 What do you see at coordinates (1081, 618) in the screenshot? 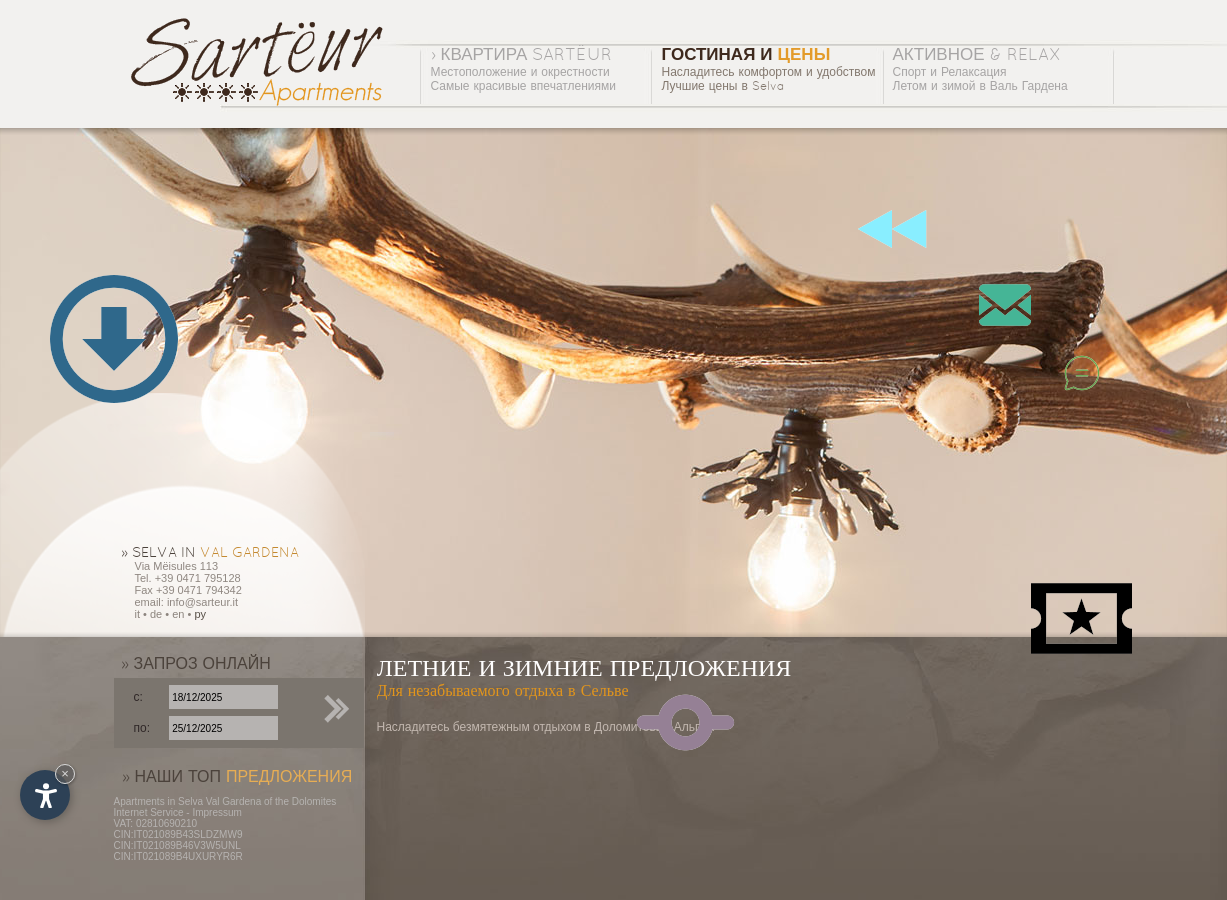
I see `view your tickets or passes` at bounding box center [1081, 618].